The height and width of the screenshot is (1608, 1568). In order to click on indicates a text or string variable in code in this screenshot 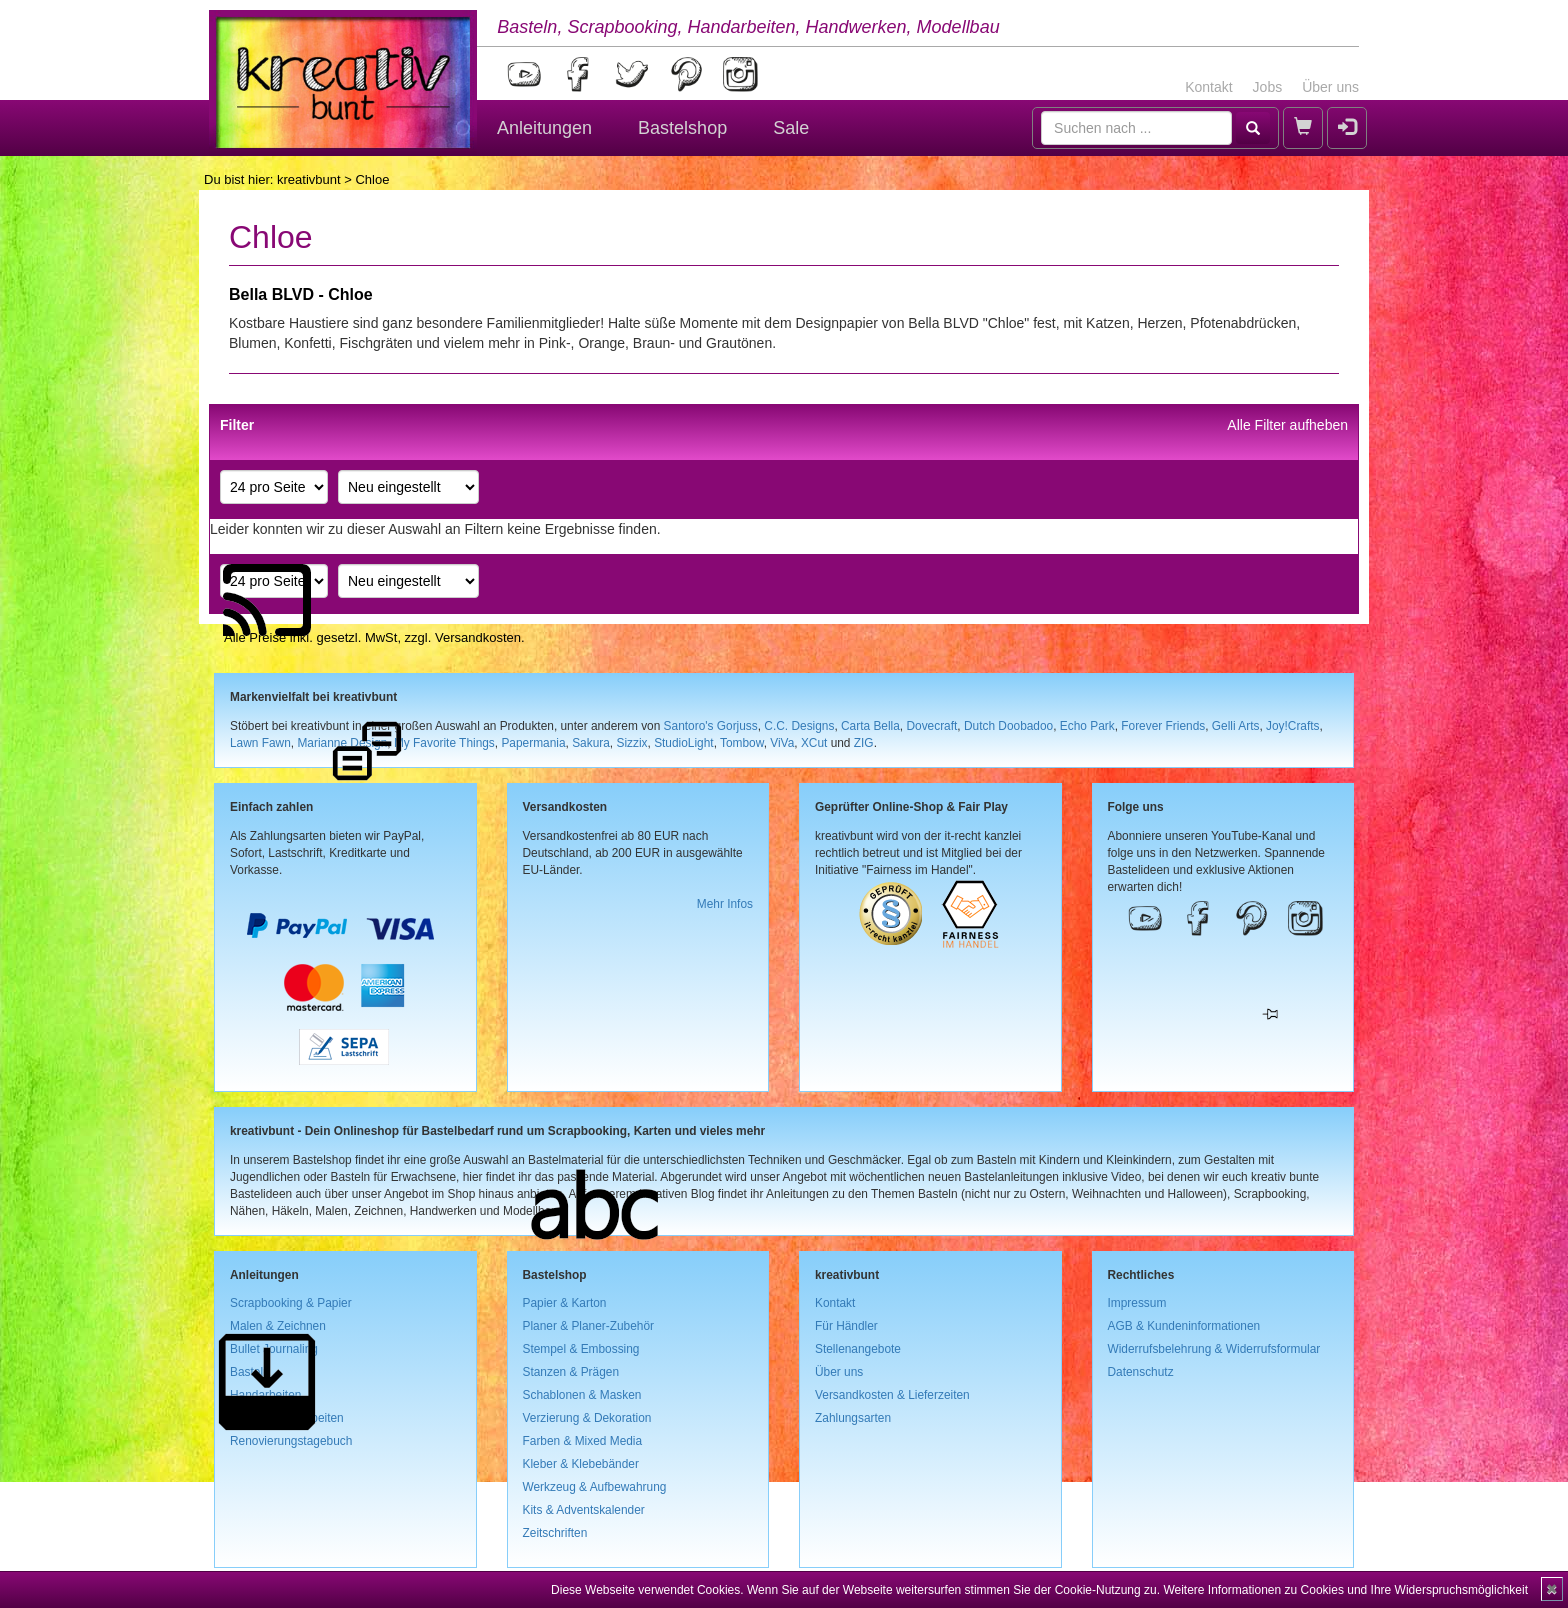, I will do `click(594, 1210)`.